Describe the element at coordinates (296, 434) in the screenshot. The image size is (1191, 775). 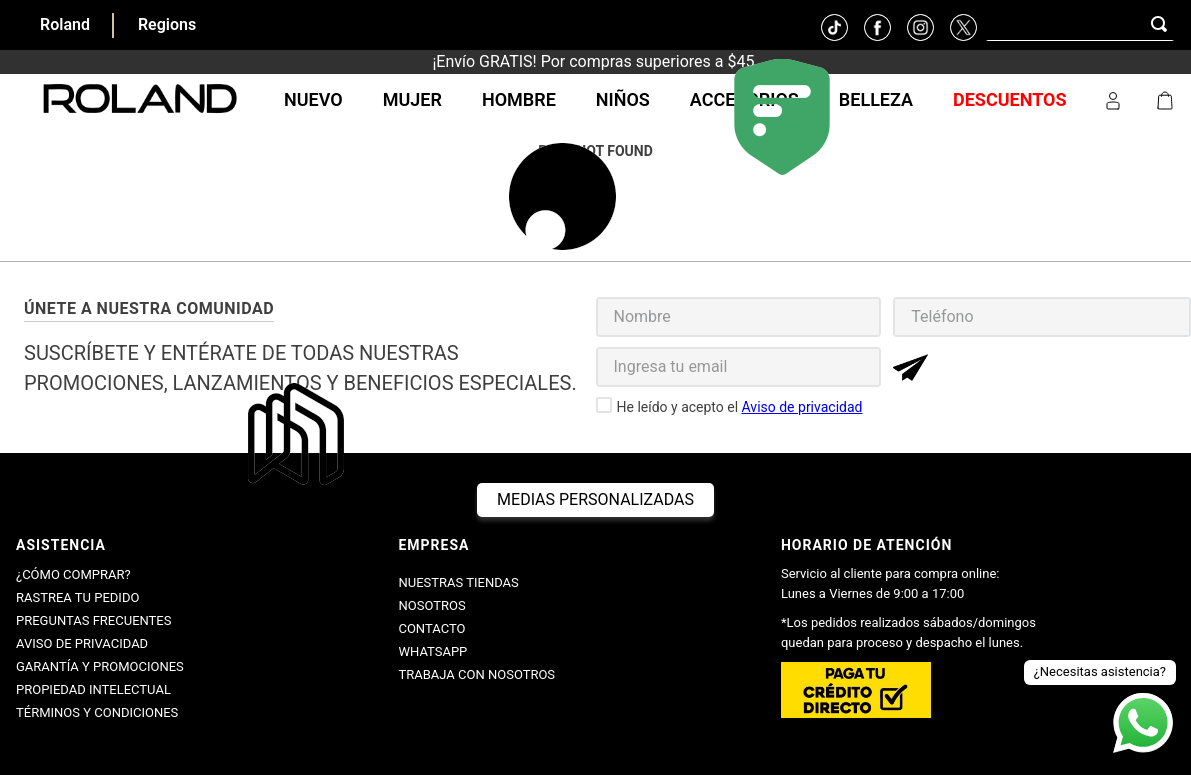
I see `nhost backend-as-a-service platform logo` at that location.